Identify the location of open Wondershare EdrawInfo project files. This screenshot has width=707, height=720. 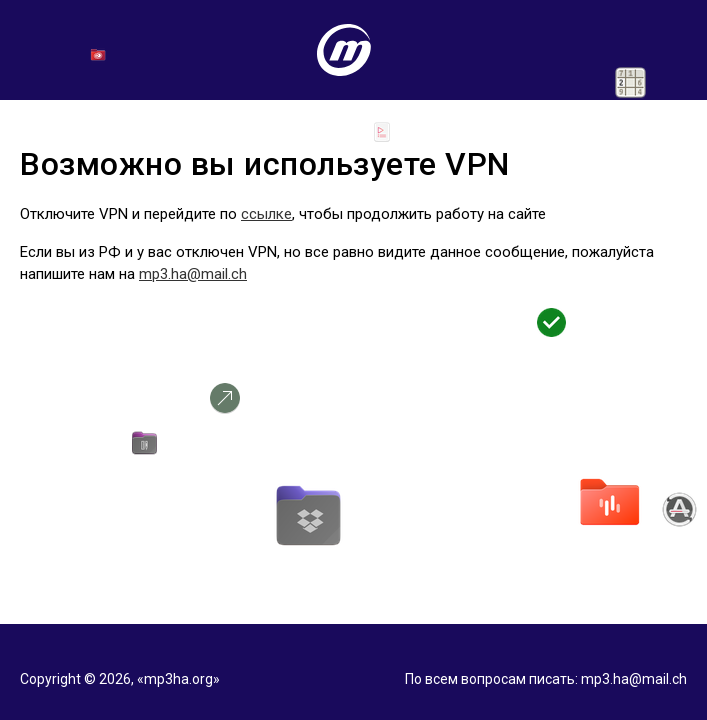
(609, 503).